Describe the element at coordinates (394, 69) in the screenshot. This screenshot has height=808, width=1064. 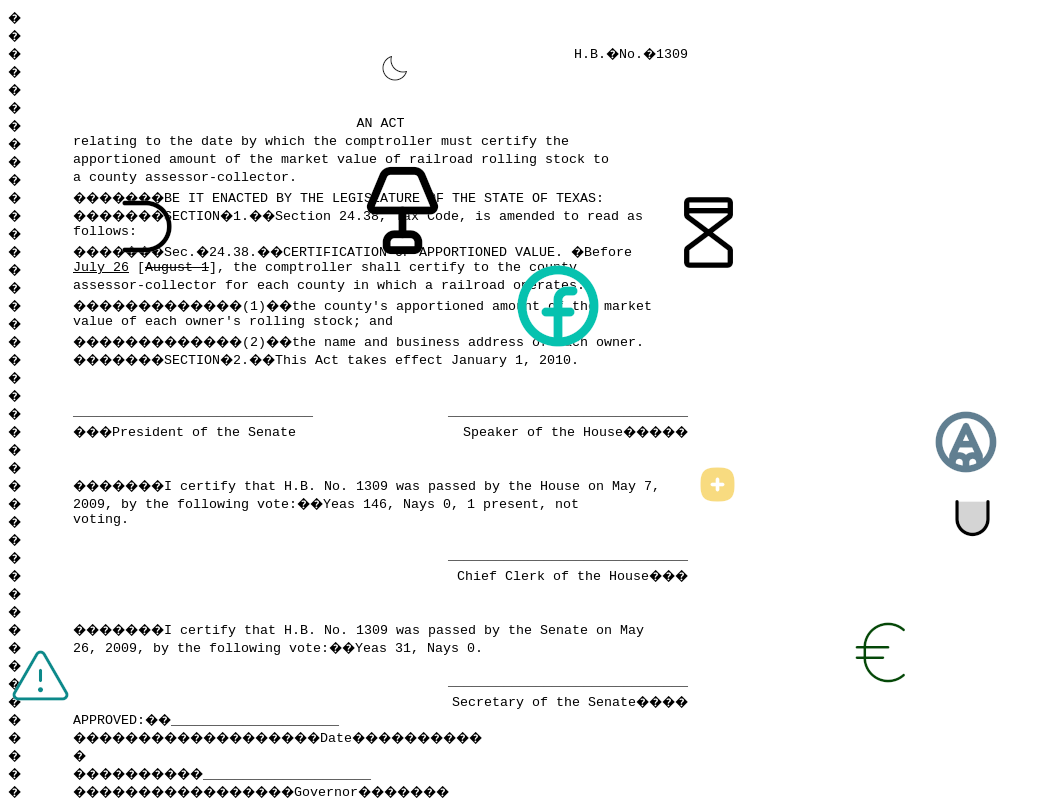
I see `toggle dark mode or night theme` at that location.